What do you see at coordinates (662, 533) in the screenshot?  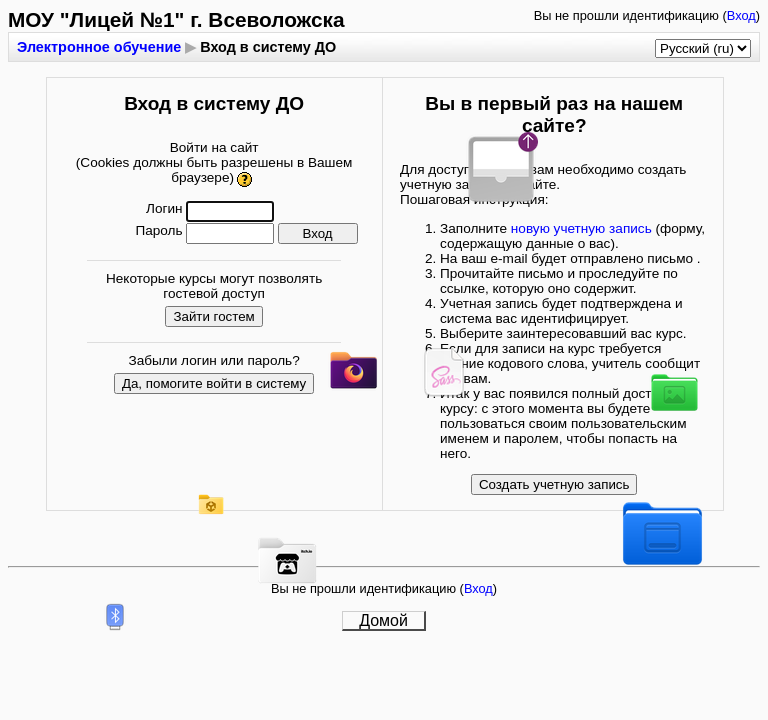 I see `open desktop folder` at bounding box center [662, 533].